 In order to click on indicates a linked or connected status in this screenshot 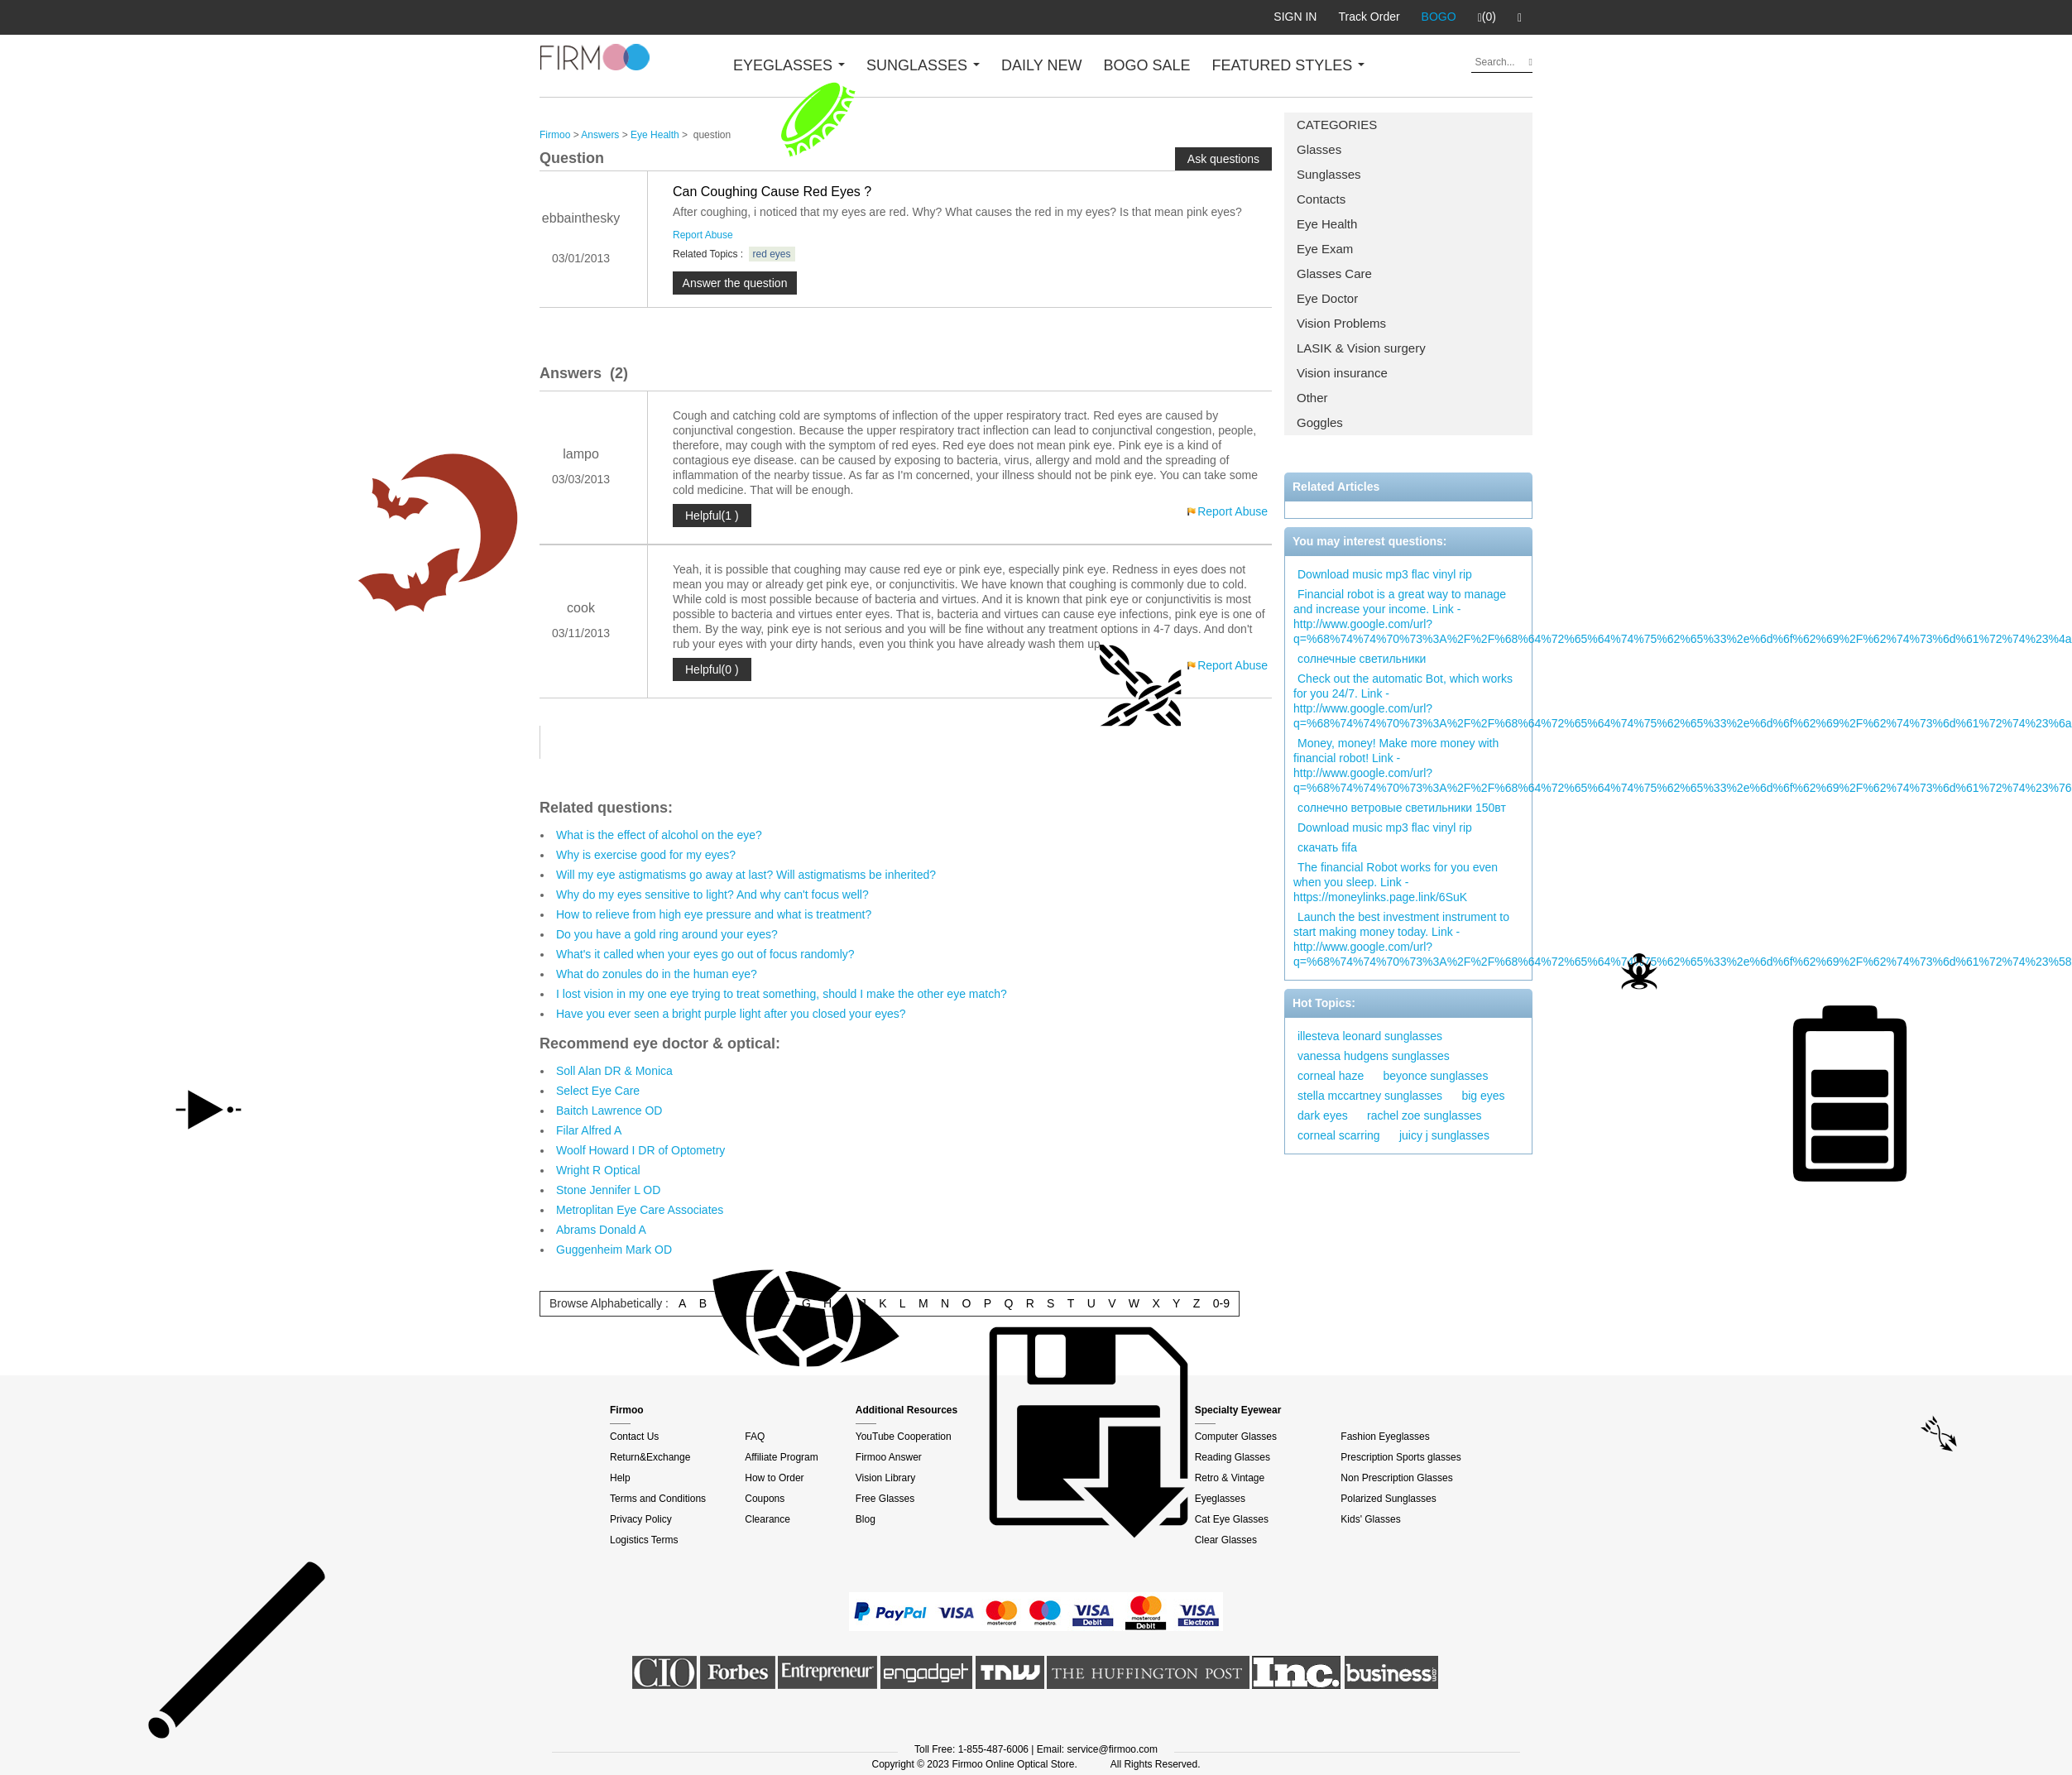, I will do `click(1140, 685)`.